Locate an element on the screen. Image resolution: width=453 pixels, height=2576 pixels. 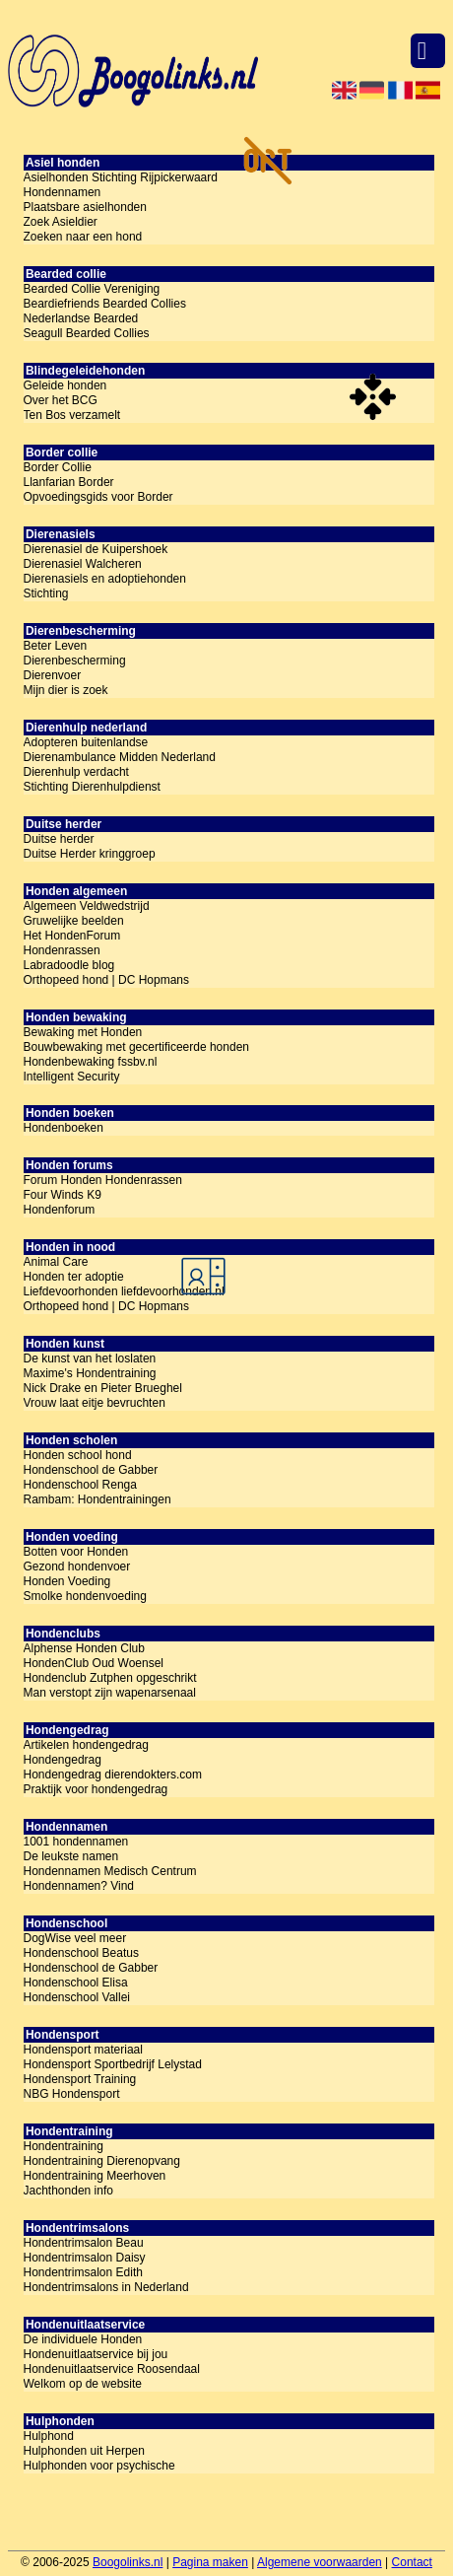
start or join a video conference is located at coordinates (203, 1276).